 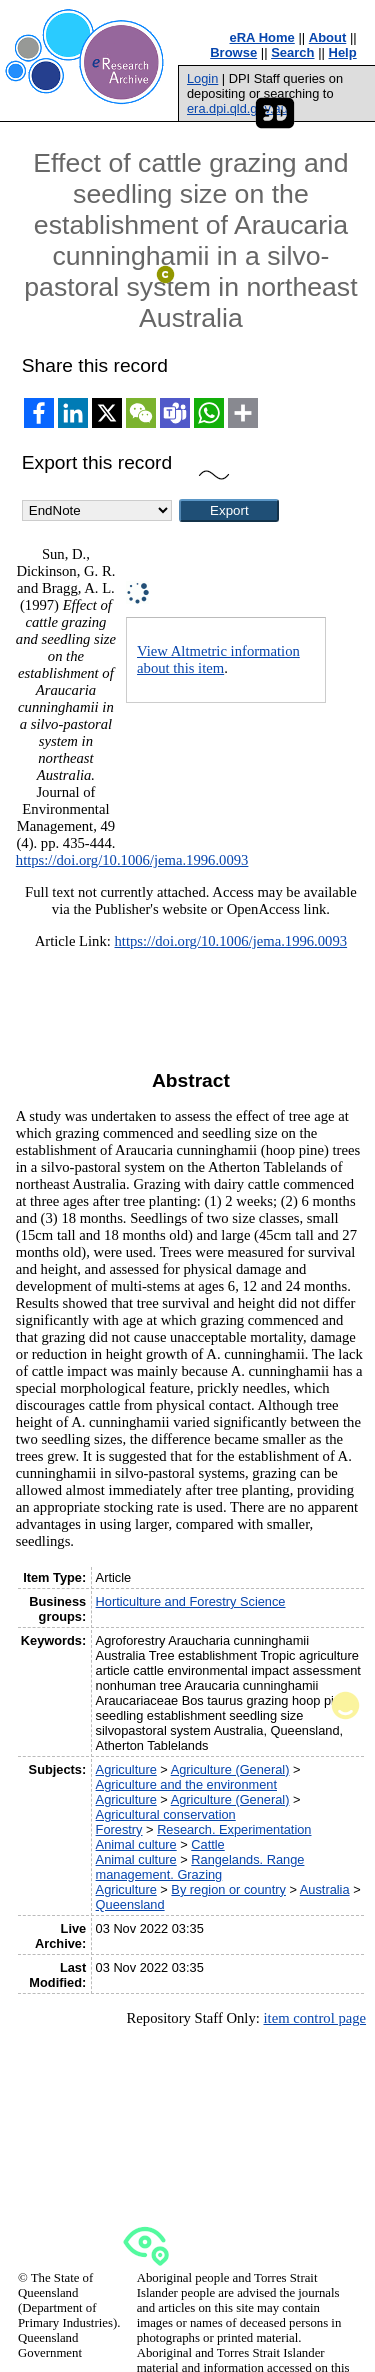 I want to click on indicates copyrighted content, so click(x=165, y=274).